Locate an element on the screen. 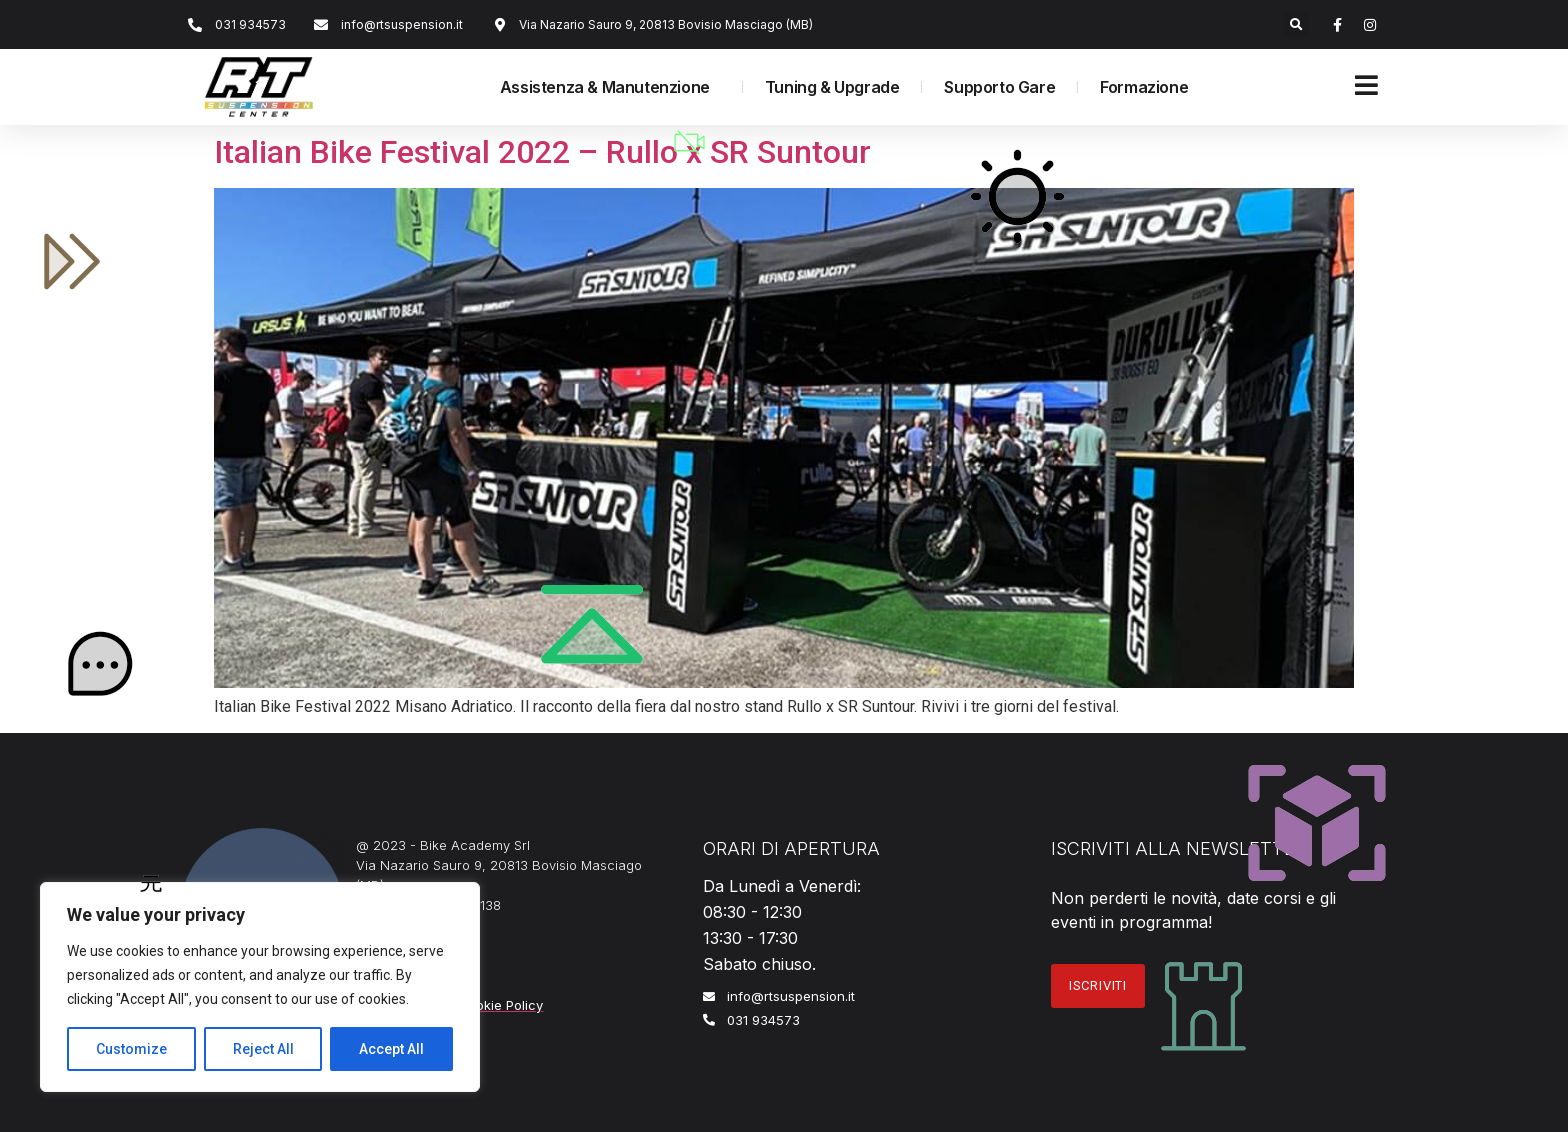  collapse content or panel upward is located at coordinates (592, 622).